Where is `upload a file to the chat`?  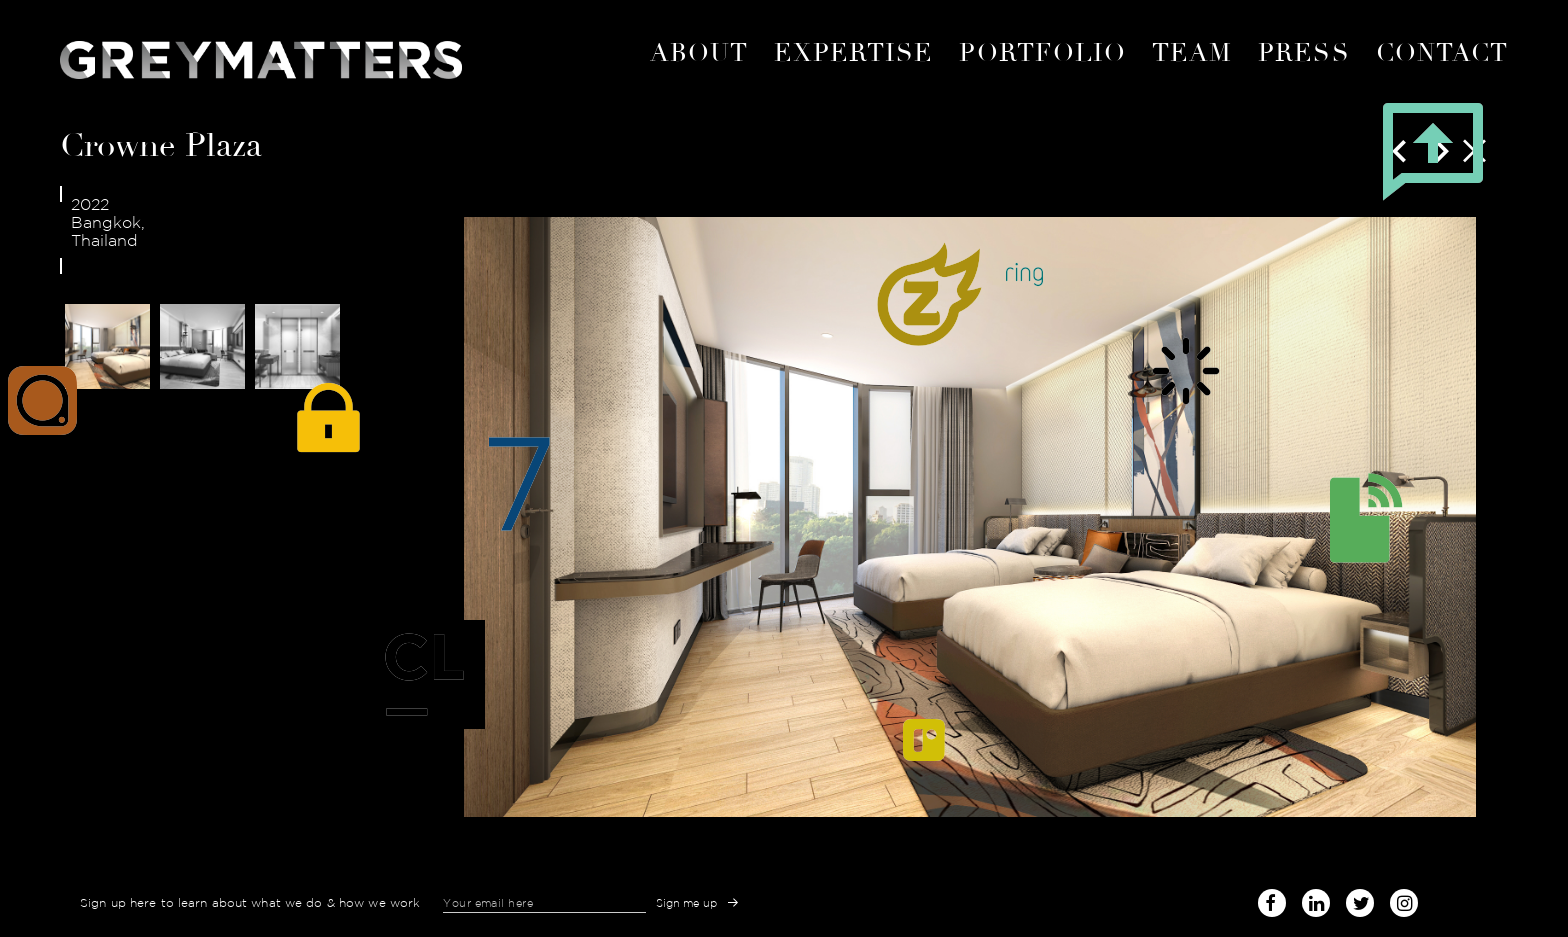
upload a file to the chat is located at coordinates (1433, 148).